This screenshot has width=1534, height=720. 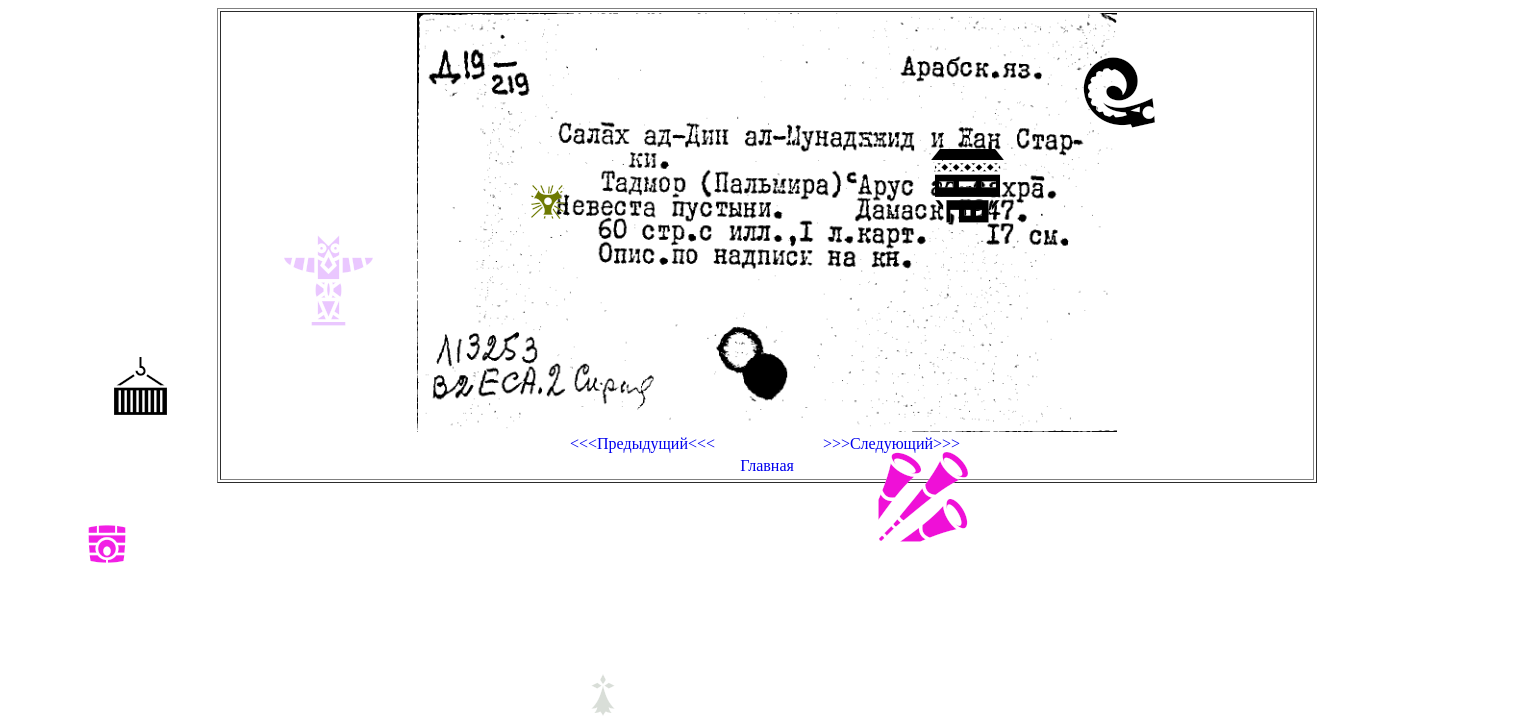 What do you see at coordinates (328, 280) in the screenshot?
I see `access tribal or cultural game content` at bounding box center [328, 280].